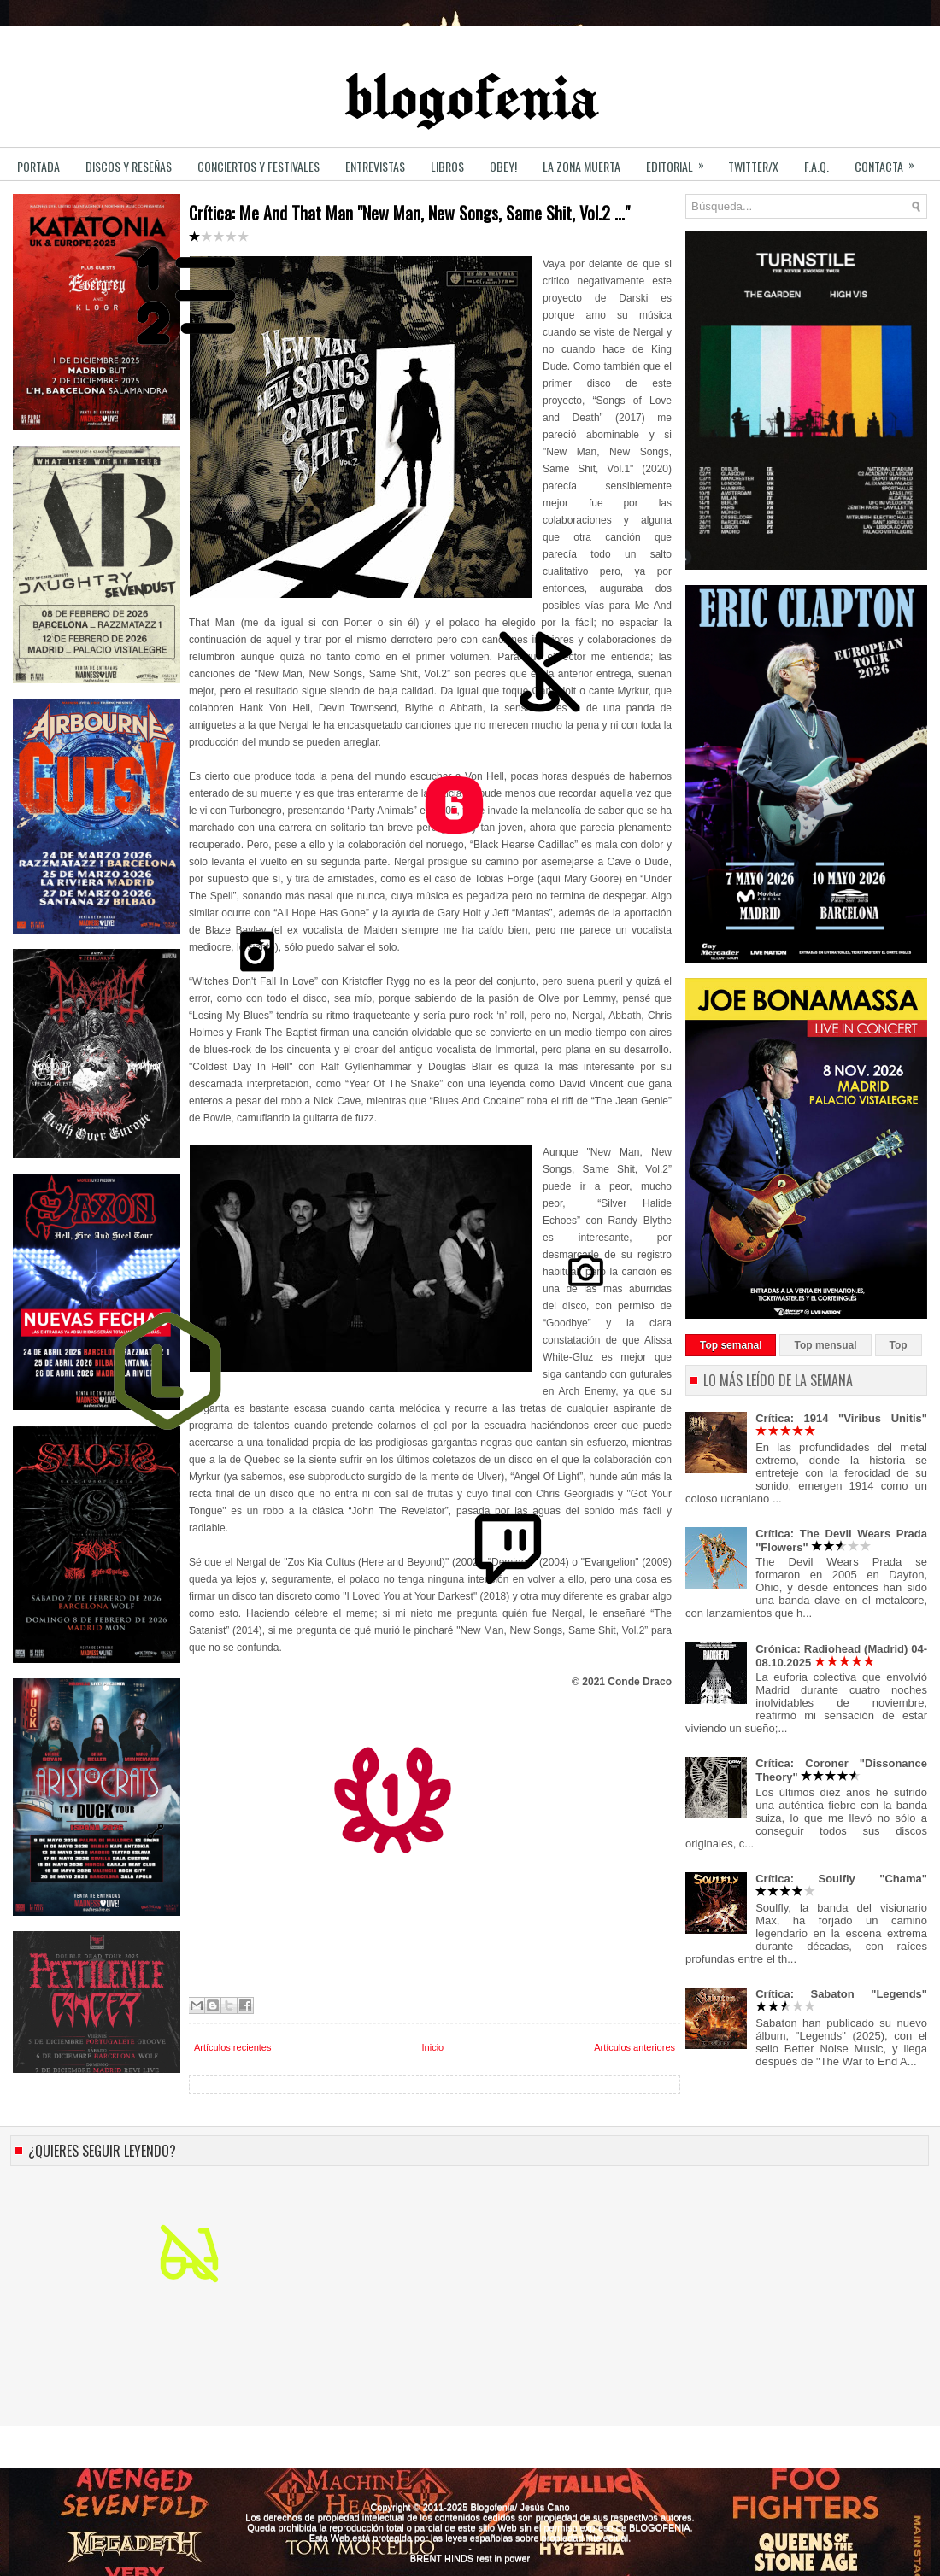  Describe the element at coordinates (508, 1547) in the screenshot. I see `open twitch app or website` at that location.